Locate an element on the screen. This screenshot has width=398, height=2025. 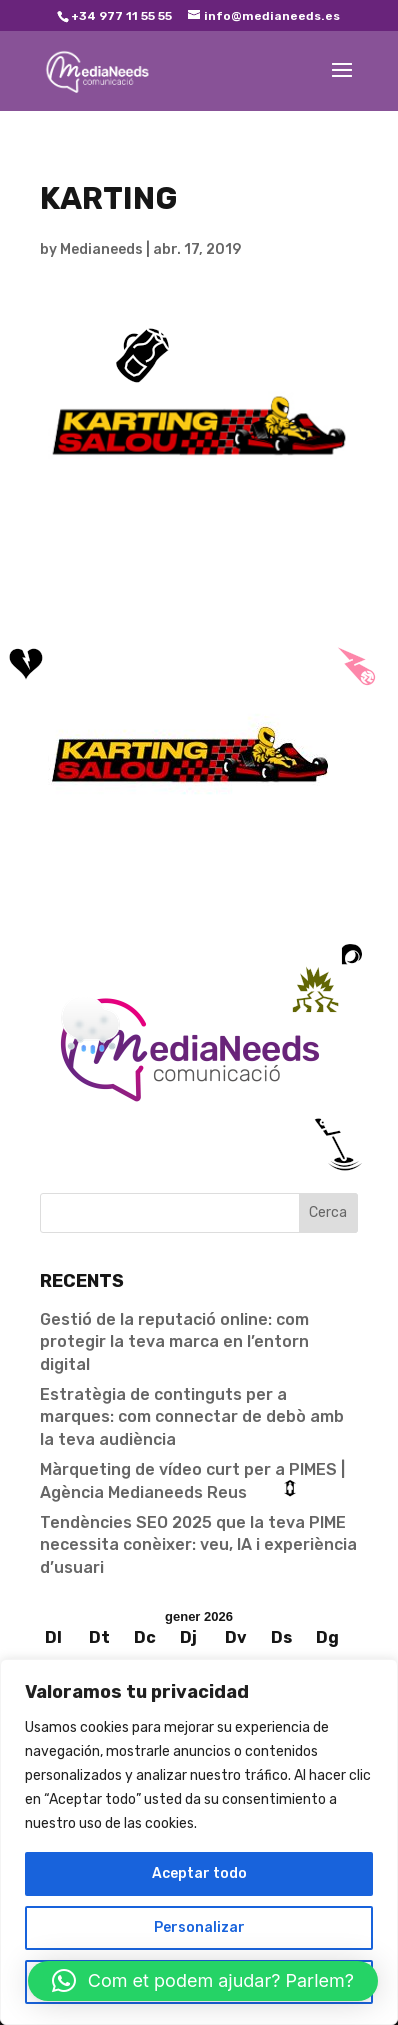
elevator or lift access point is located at coordinates (290, 1488).